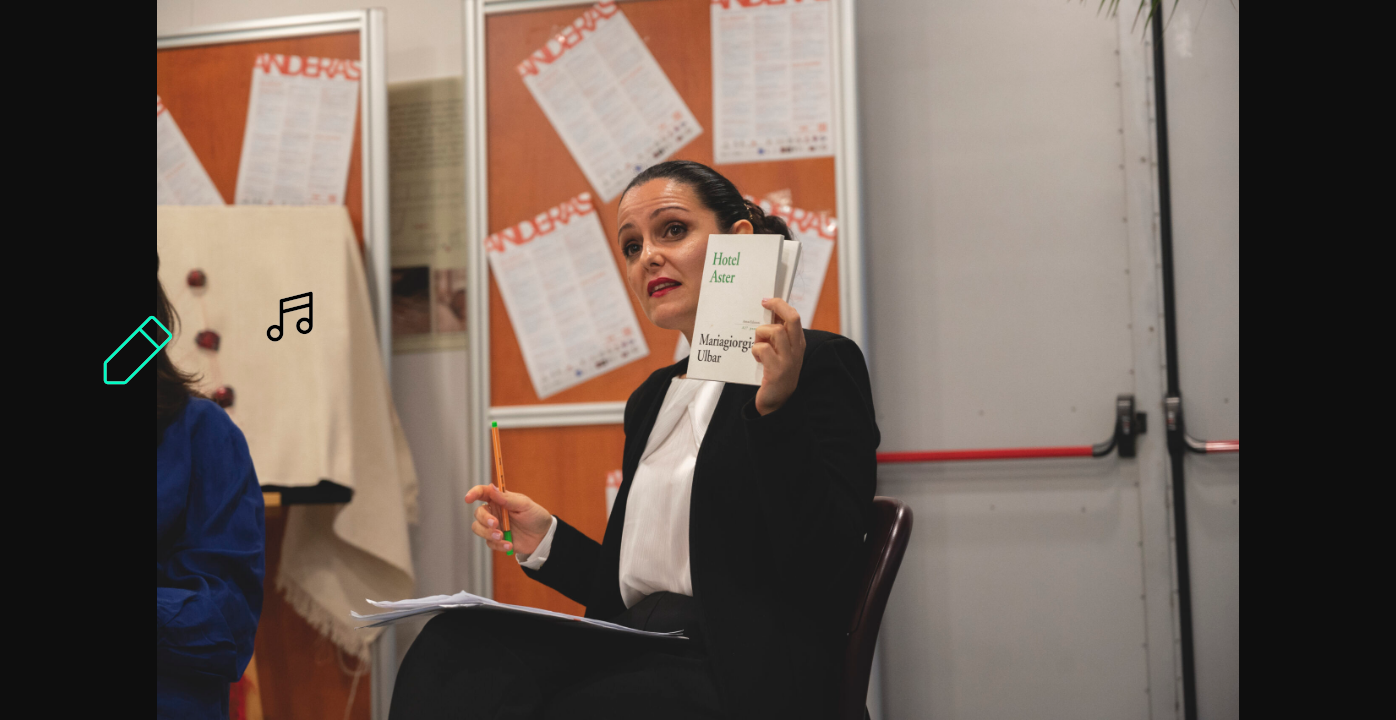 Image resolution: width=1396 pixels, height=720 pixels. Describe the element at coordinates (136, 351) in the screenshot. I see `edit content or text` at that location.